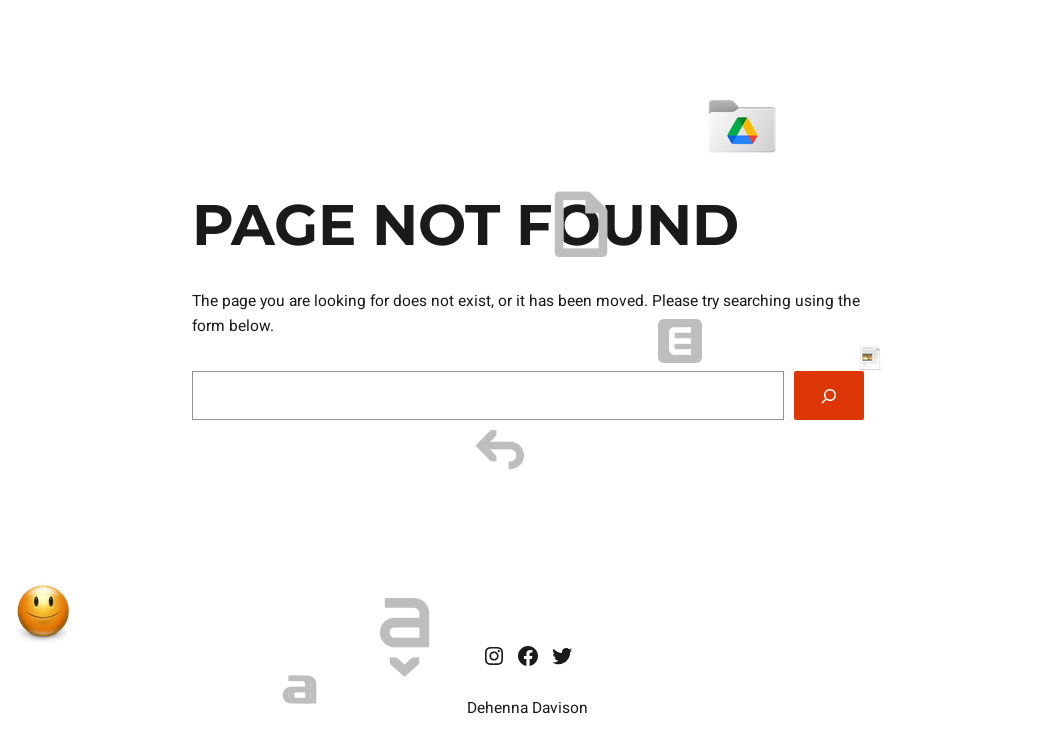 Image resolution: width=1055 pixels, height=750 pixels. What do you see at coordinates (870, 357) in the screenshot?
I see `open a document file` at bounding box center [870, 357].